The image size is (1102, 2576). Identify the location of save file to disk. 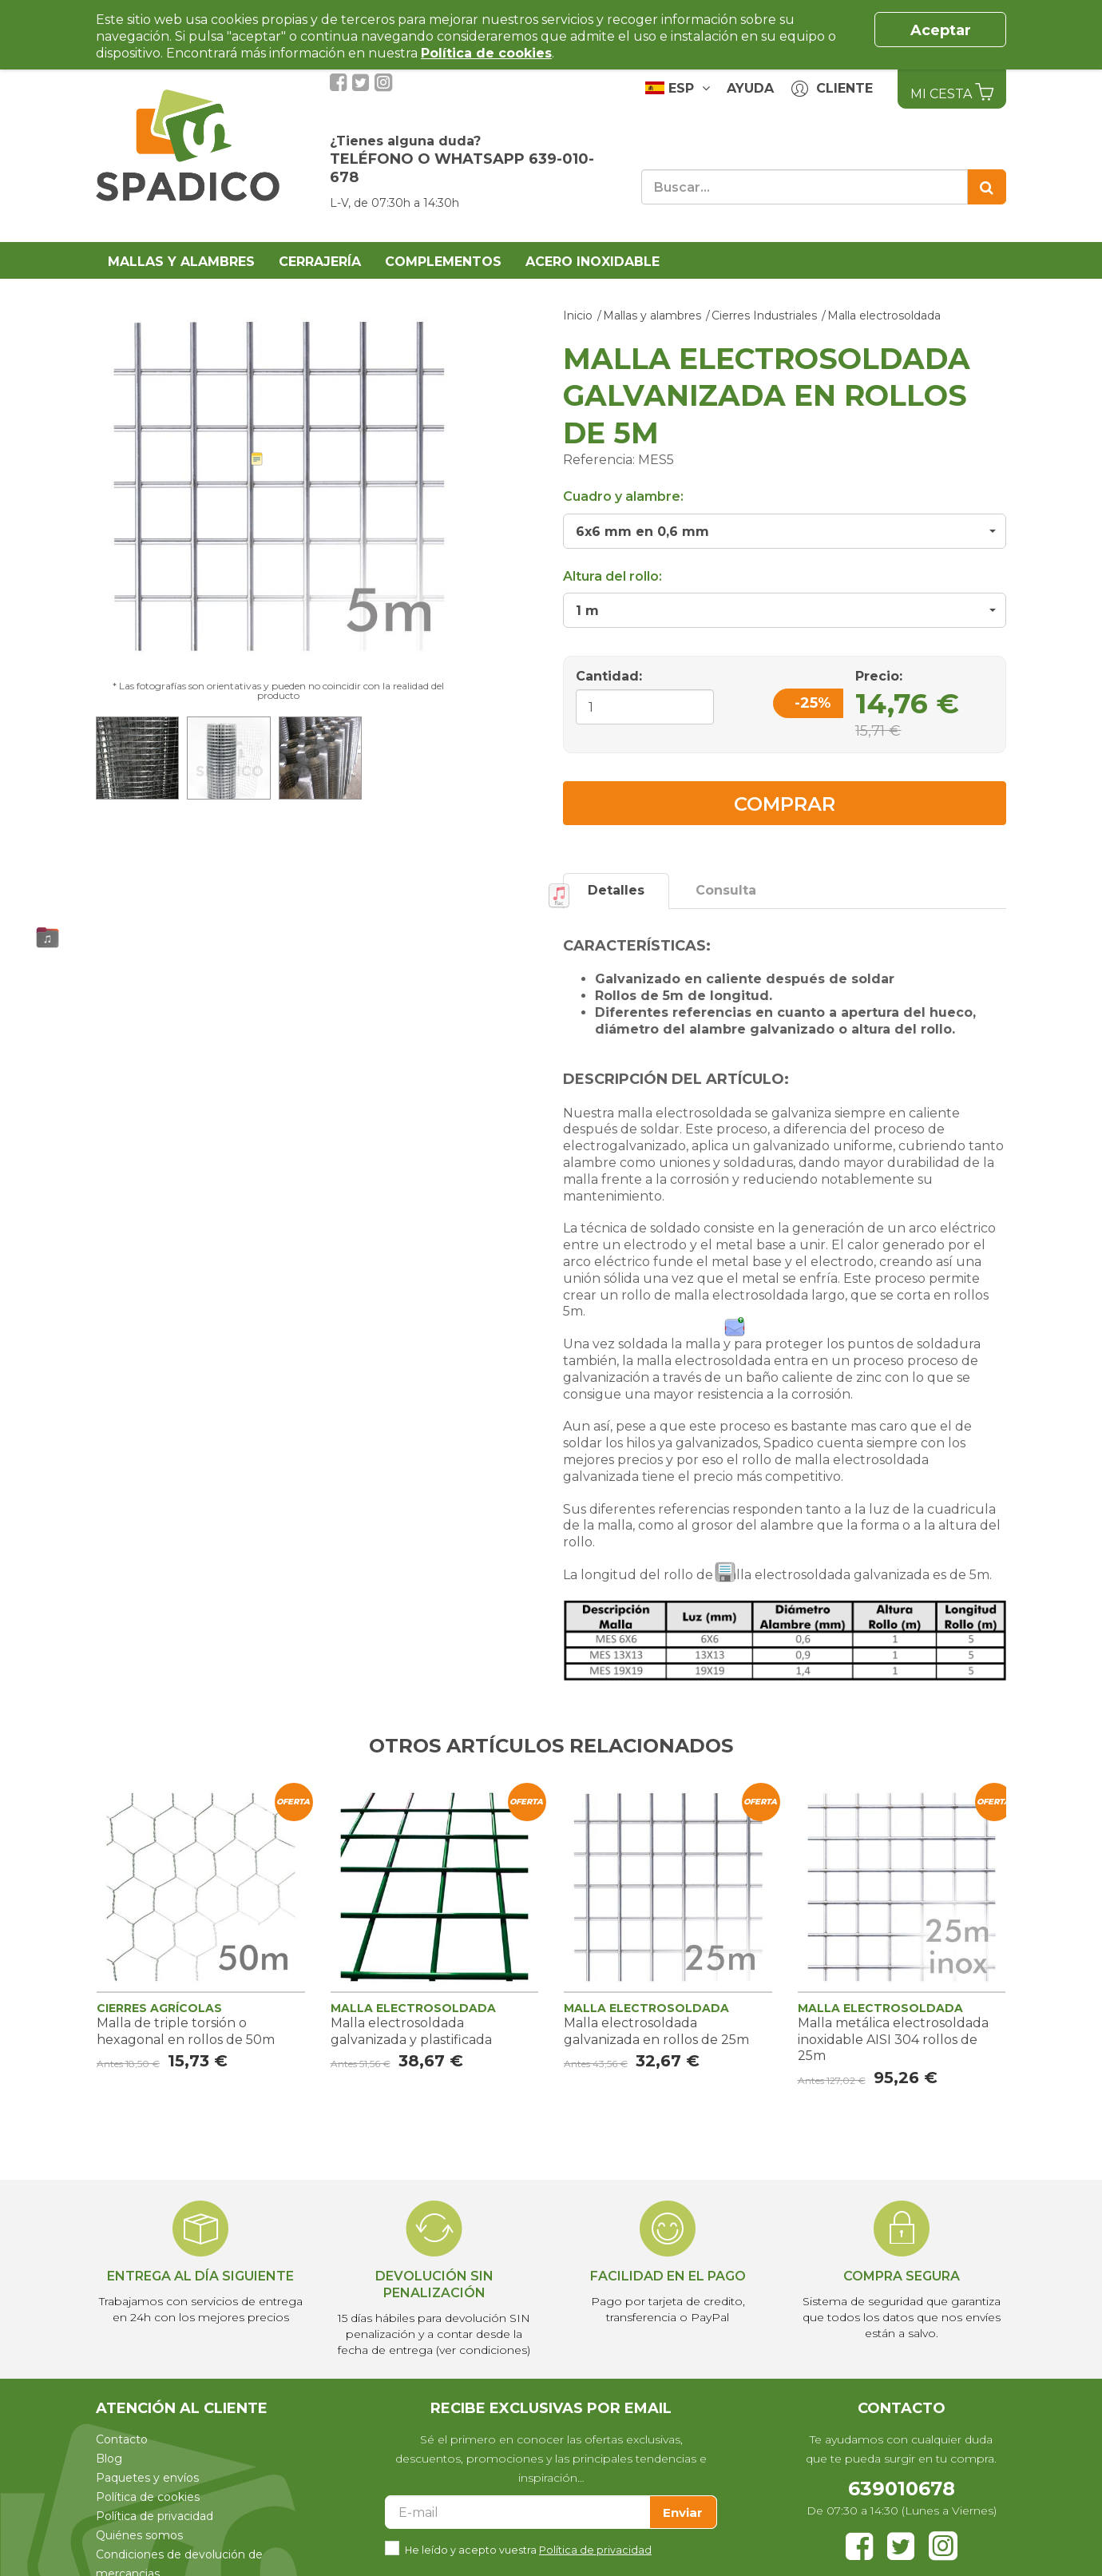
(725, 1572).